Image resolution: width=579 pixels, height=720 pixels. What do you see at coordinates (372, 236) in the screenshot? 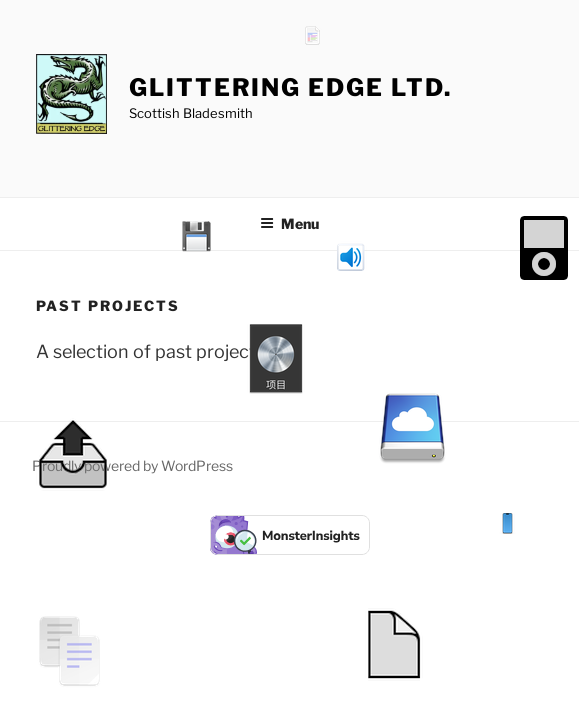
I see `indicates sound or audio is enabled` at bounding box center [372, 236].